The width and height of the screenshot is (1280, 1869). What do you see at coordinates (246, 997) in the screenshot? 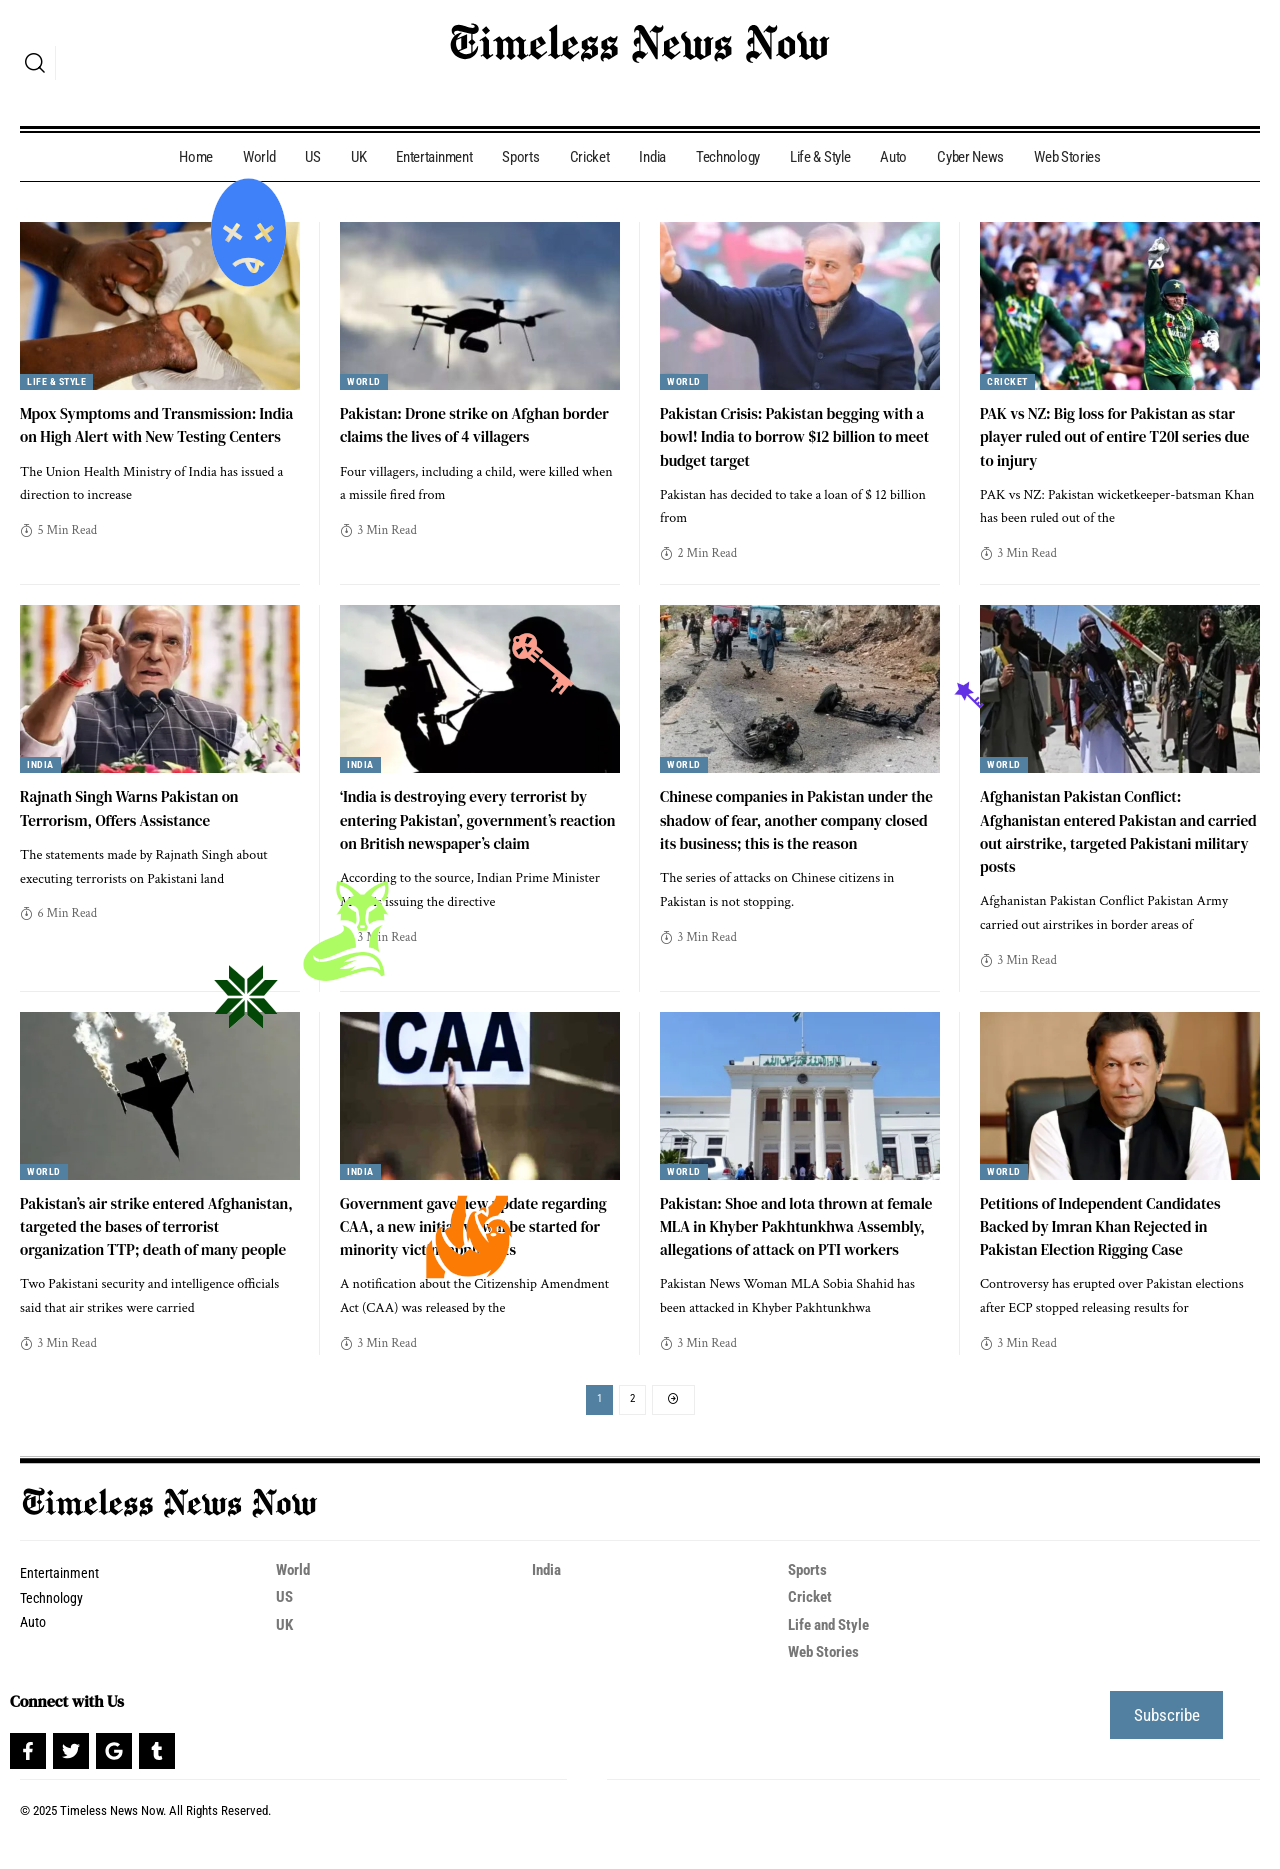
I see `decorative tile pattern from azul board game` at bounding box center [246, 997].